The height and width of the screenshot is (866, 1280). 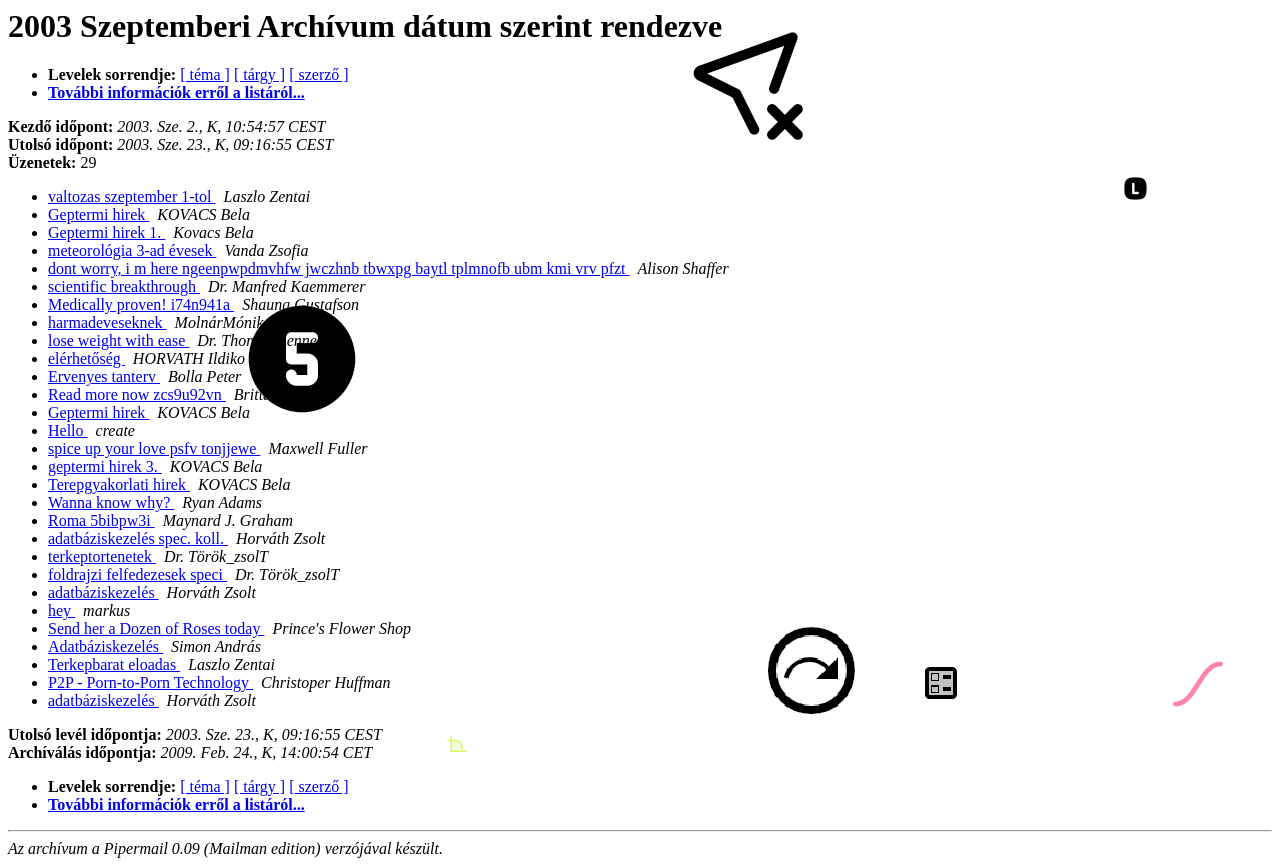 I want to click on indicates step 5 in a multi-step process, so click(x=302, y=359).